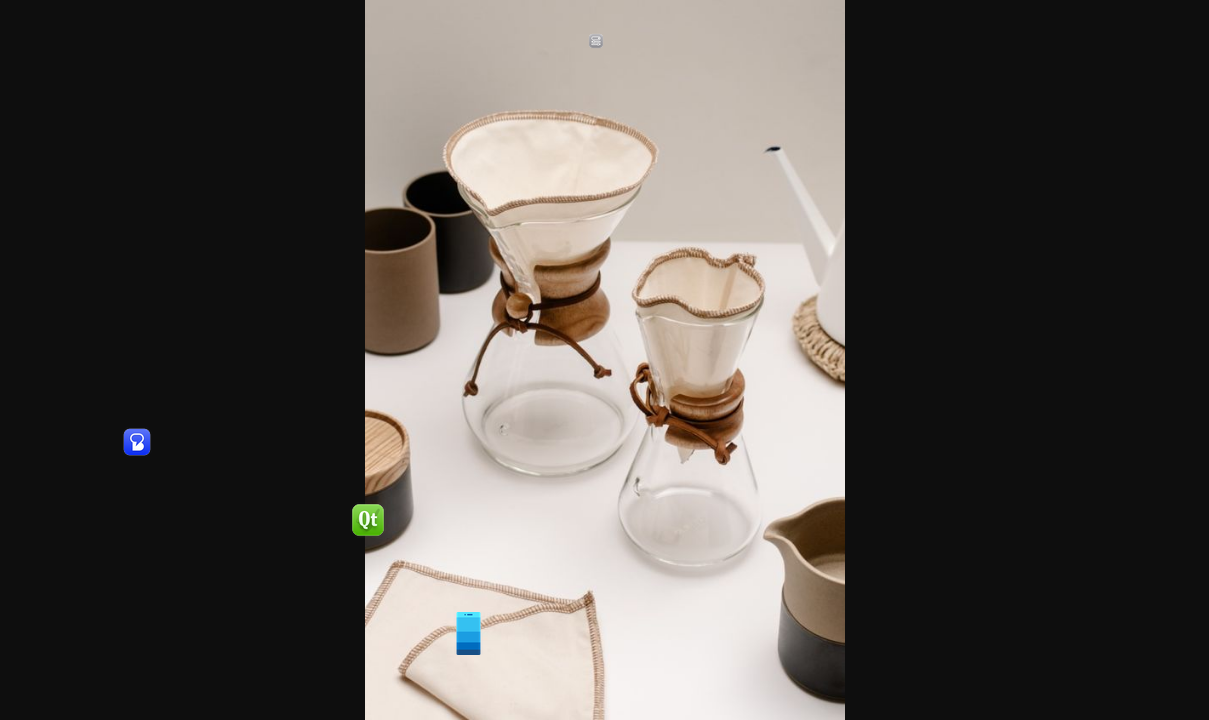 This screenshot has width=1209, height=720. I want to click on open beeper messaging app, so click(137, 442).